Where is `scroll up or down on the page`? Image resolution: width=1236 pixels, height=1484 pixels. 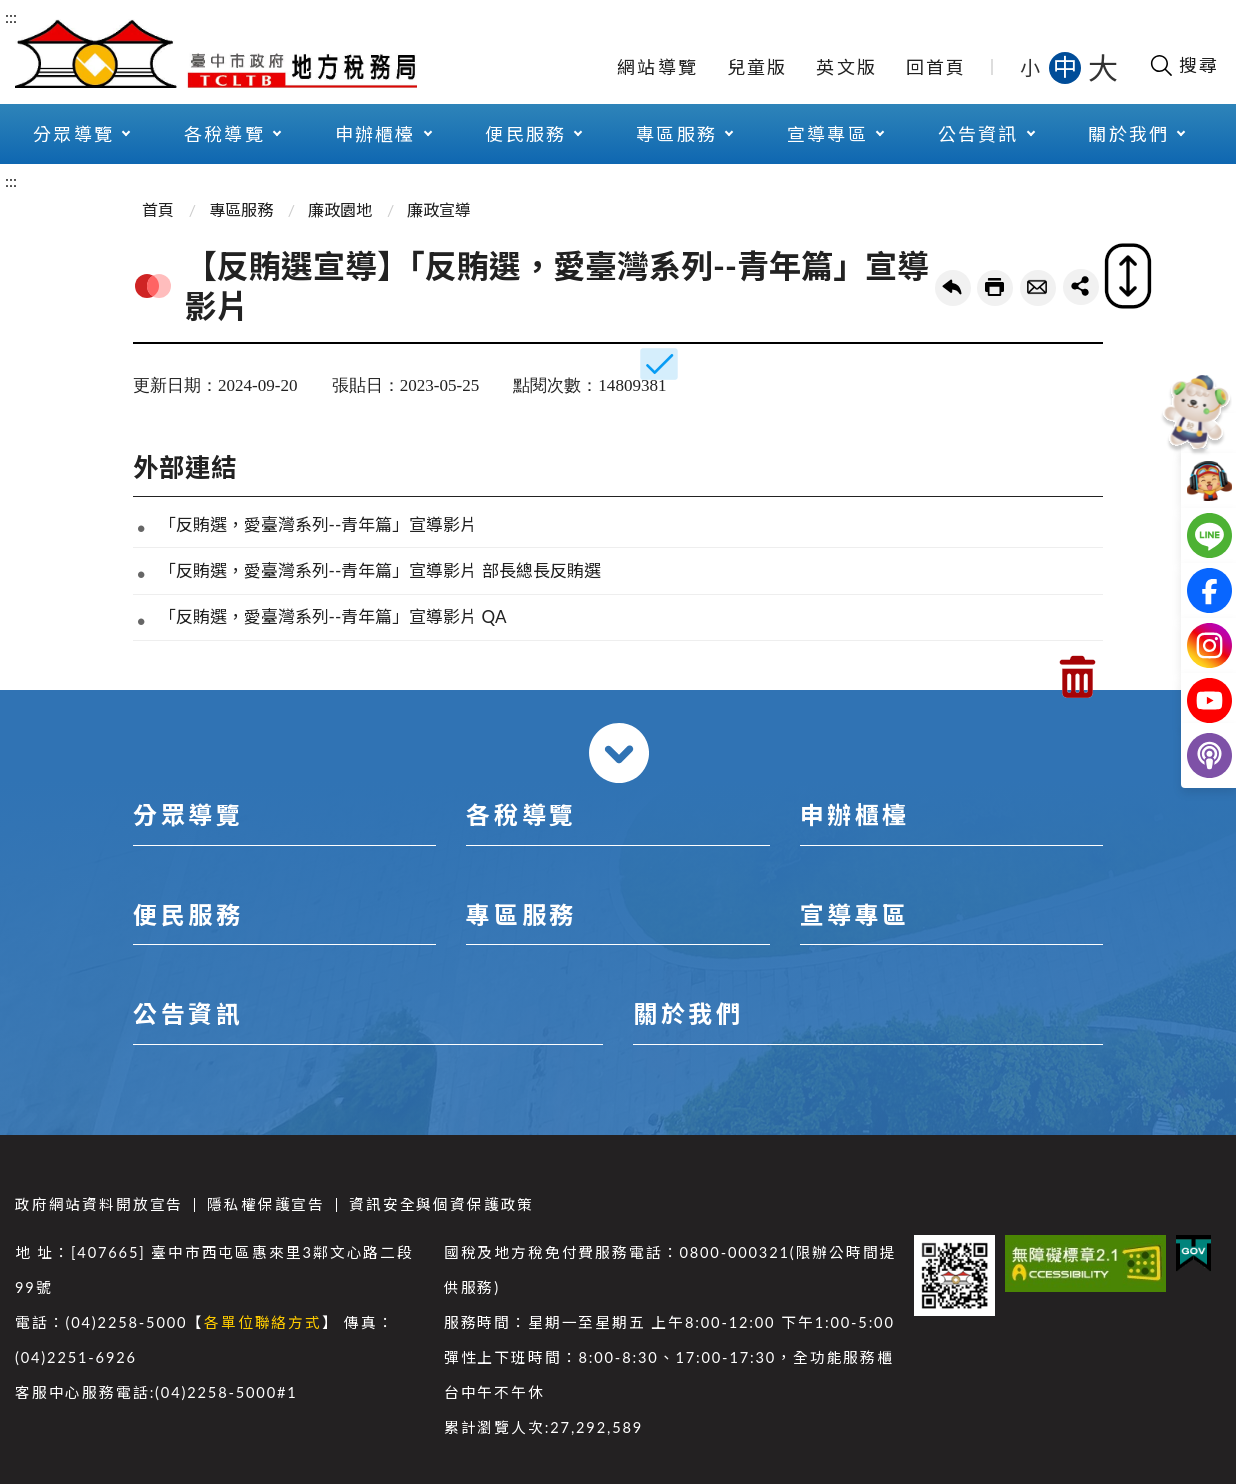 scroll up or down on the page is located at coordinates (1128, 276).